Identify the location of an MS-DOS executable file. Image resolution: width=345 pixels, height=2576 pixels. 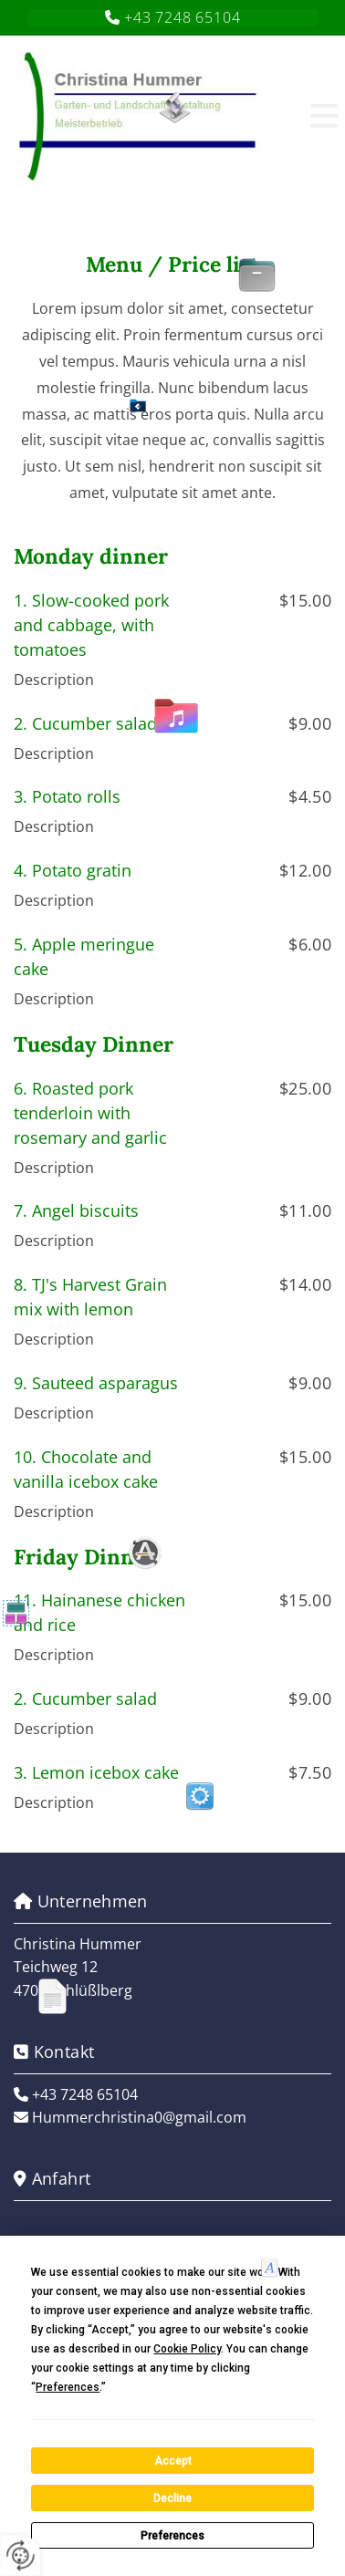
(200, 1796).